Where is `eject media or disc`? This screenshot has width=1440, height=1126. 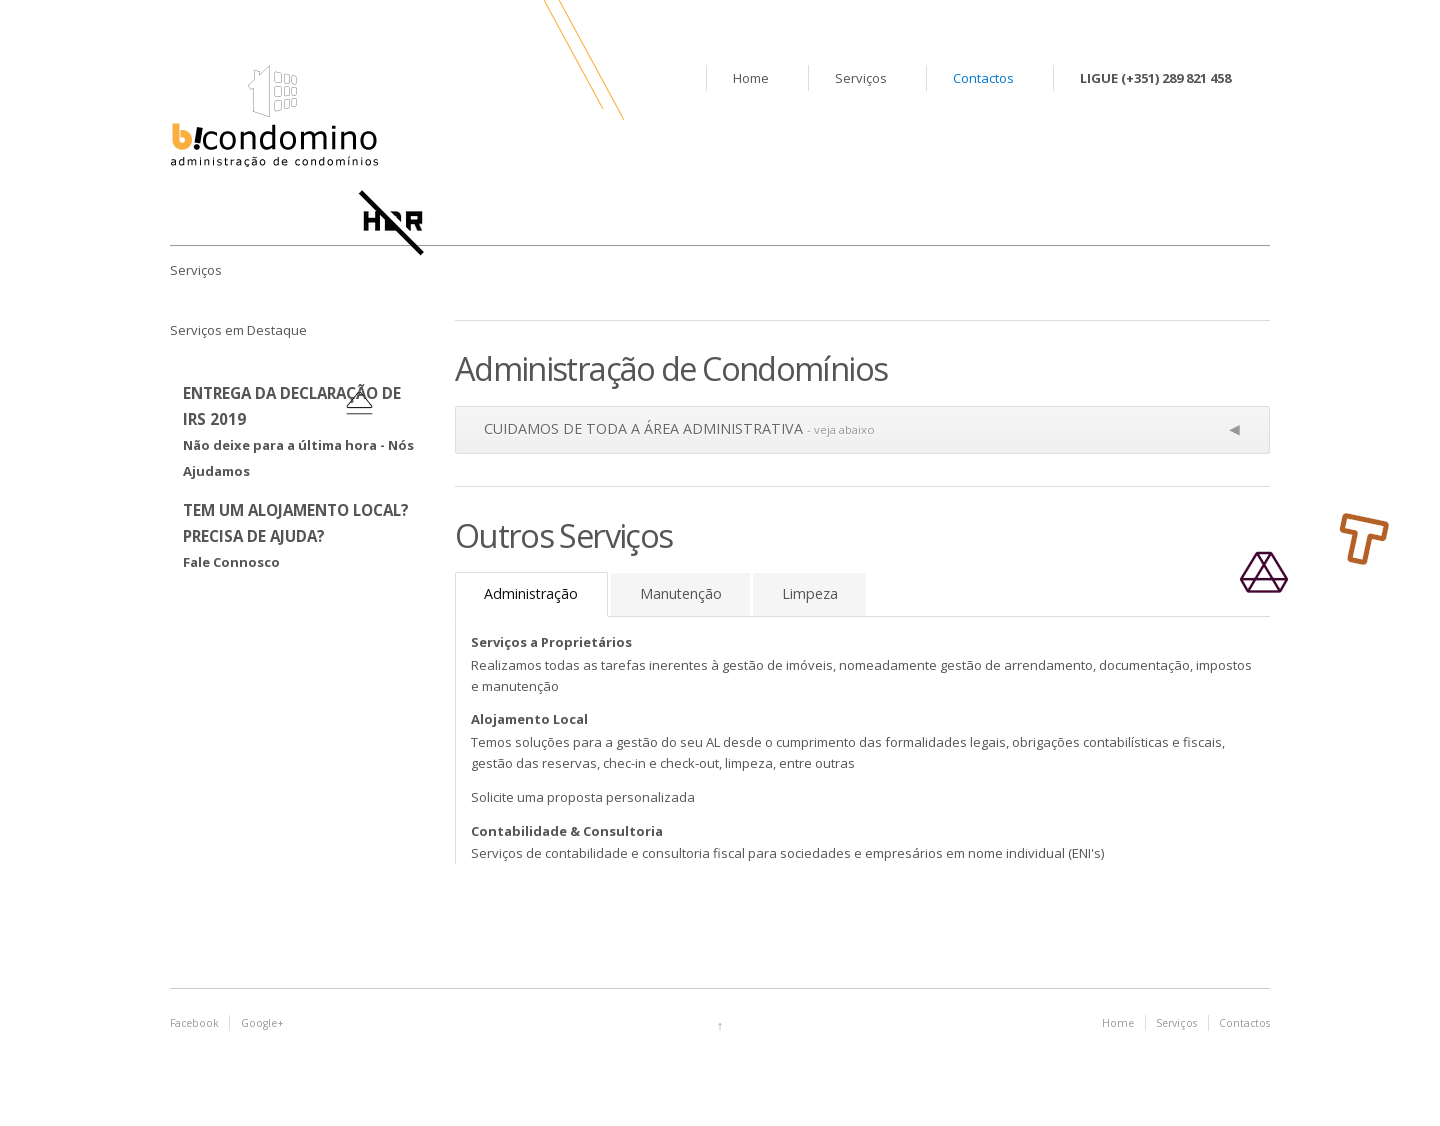 eject media or disc is located at coordinates (359, 404).